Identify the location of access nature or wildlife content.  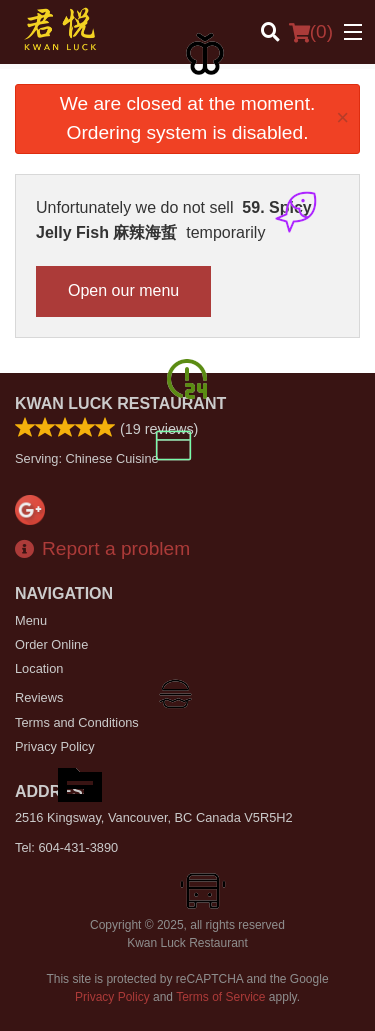
(205, 54).